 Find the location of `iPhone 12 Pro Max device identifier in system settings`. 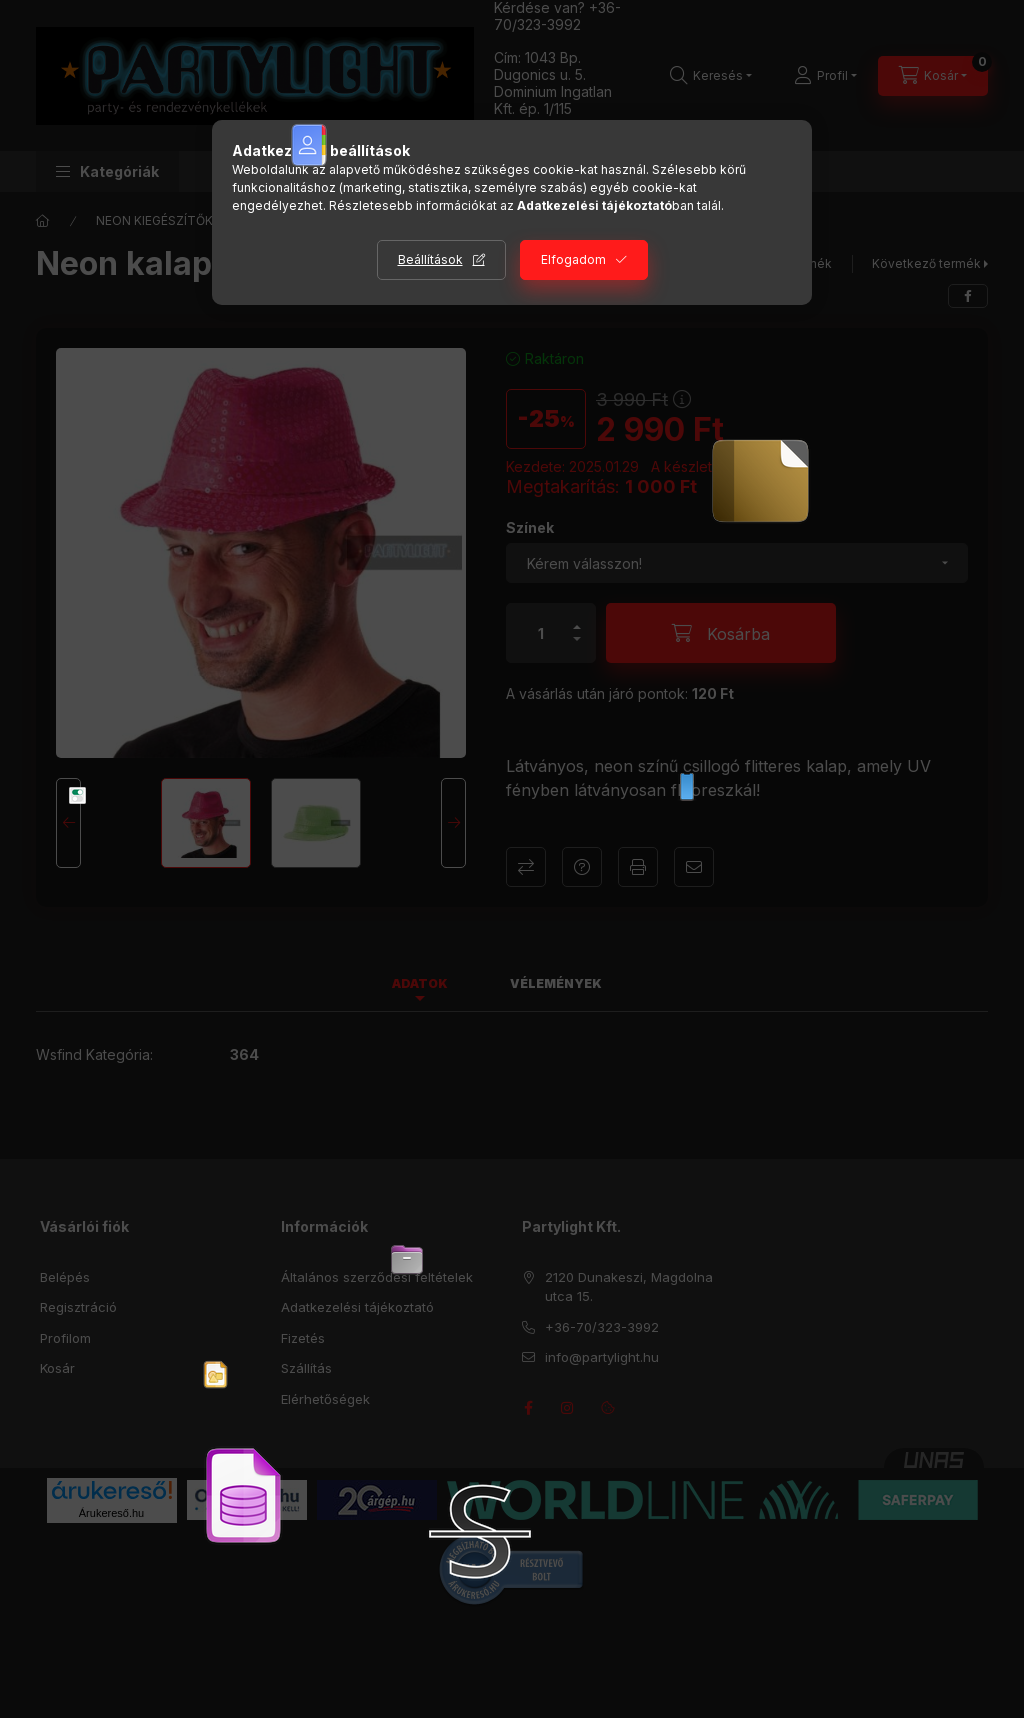

iPhone 12 Pro Max device identifier in system settings is located at coordinates (687, 787).